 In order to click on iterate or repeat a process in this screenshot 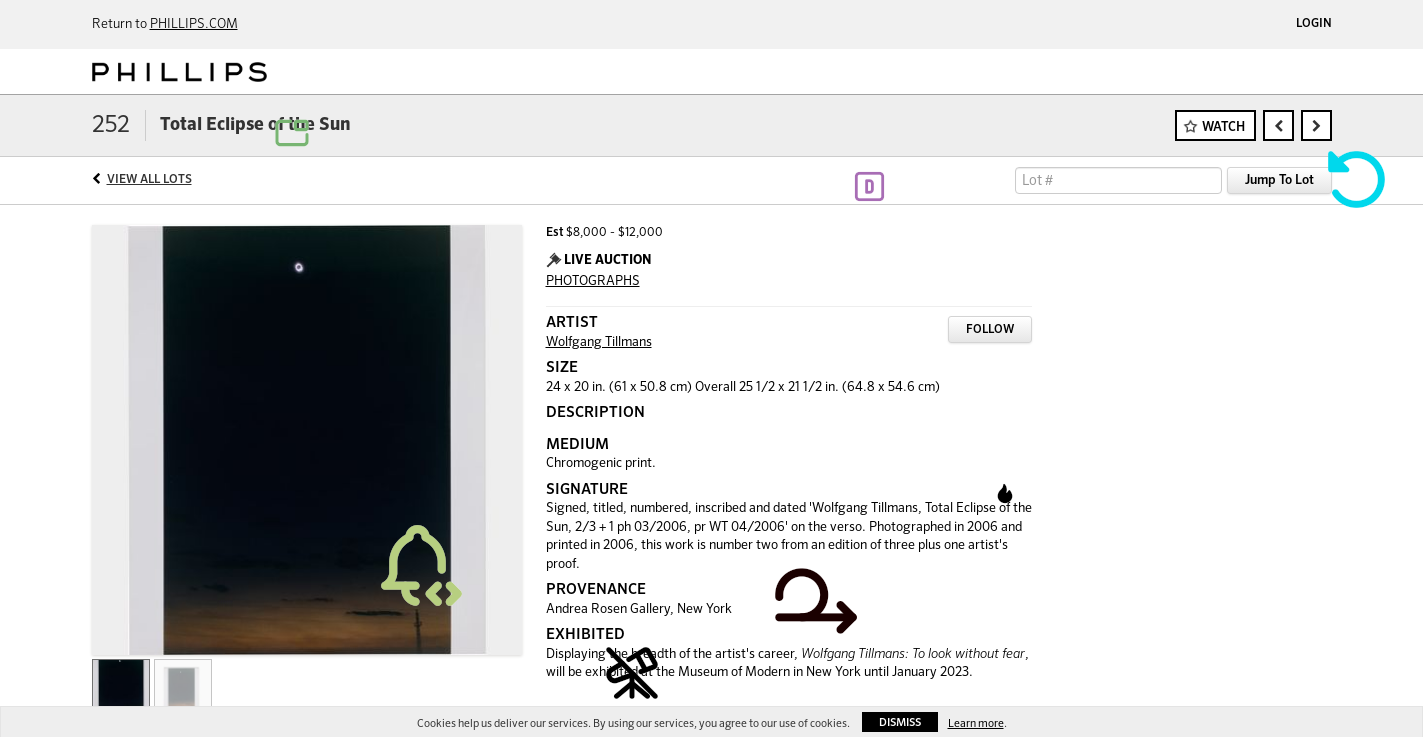, I will do `click(816, 601)`.